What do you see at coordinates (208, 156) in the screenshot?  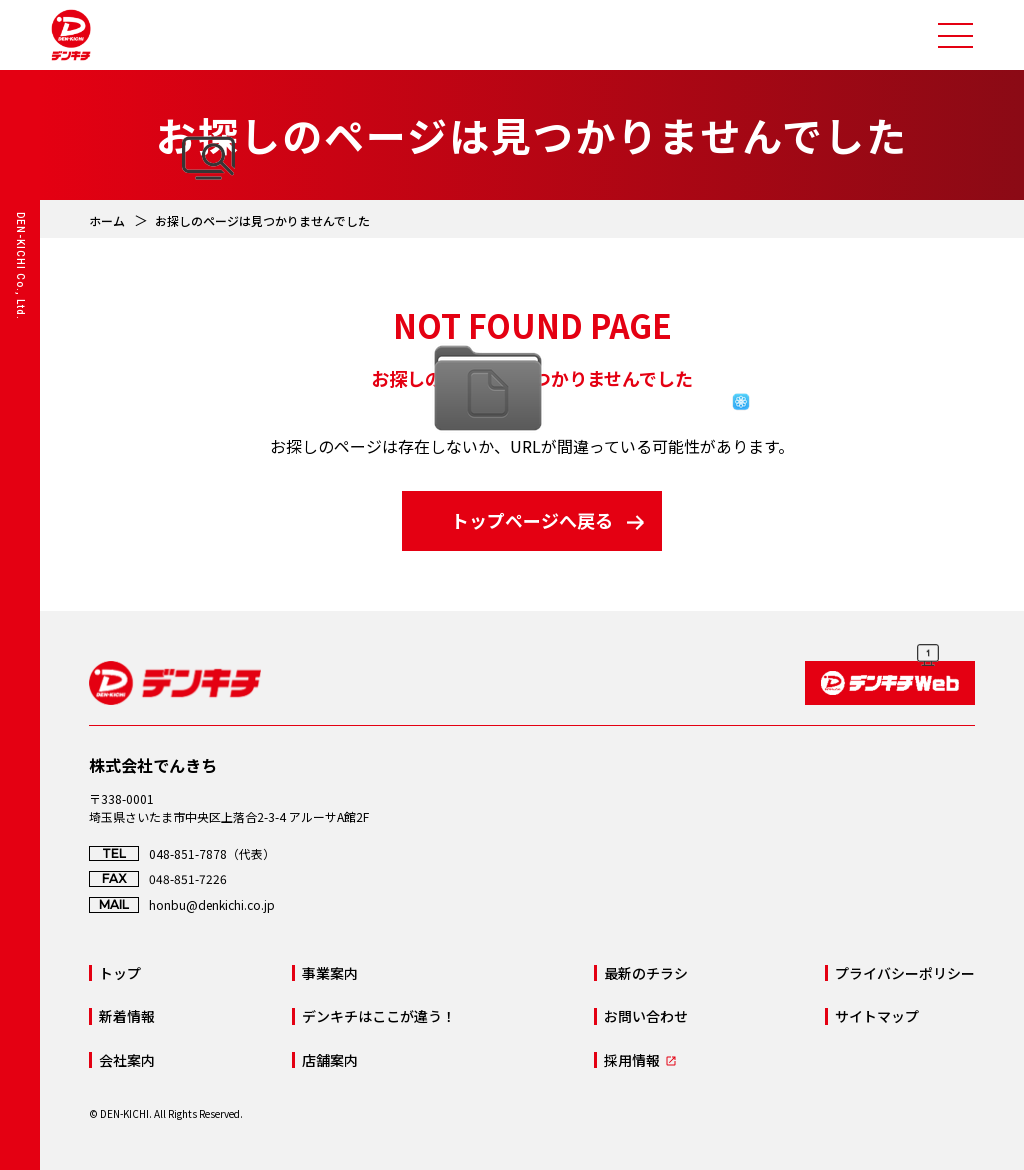 I see `access system diagnostics settings` at bounding box center [208, 156].